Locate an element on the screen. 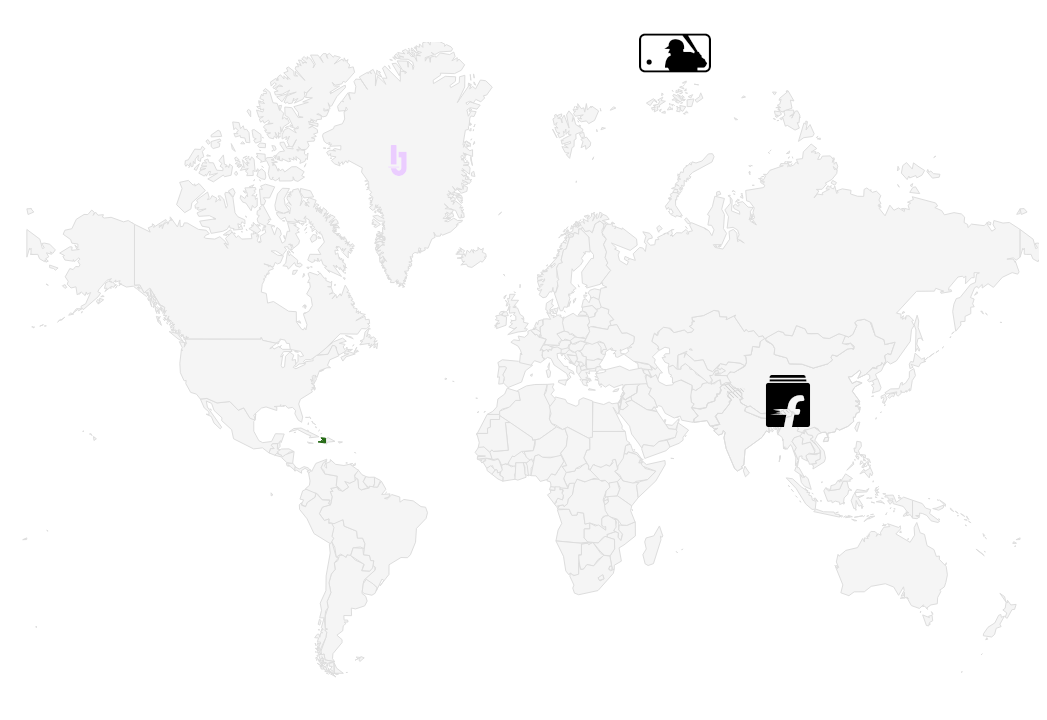 This screenshot has height=720, width=1047. open ImageJ image processing application is located at coordinates (397, 160).